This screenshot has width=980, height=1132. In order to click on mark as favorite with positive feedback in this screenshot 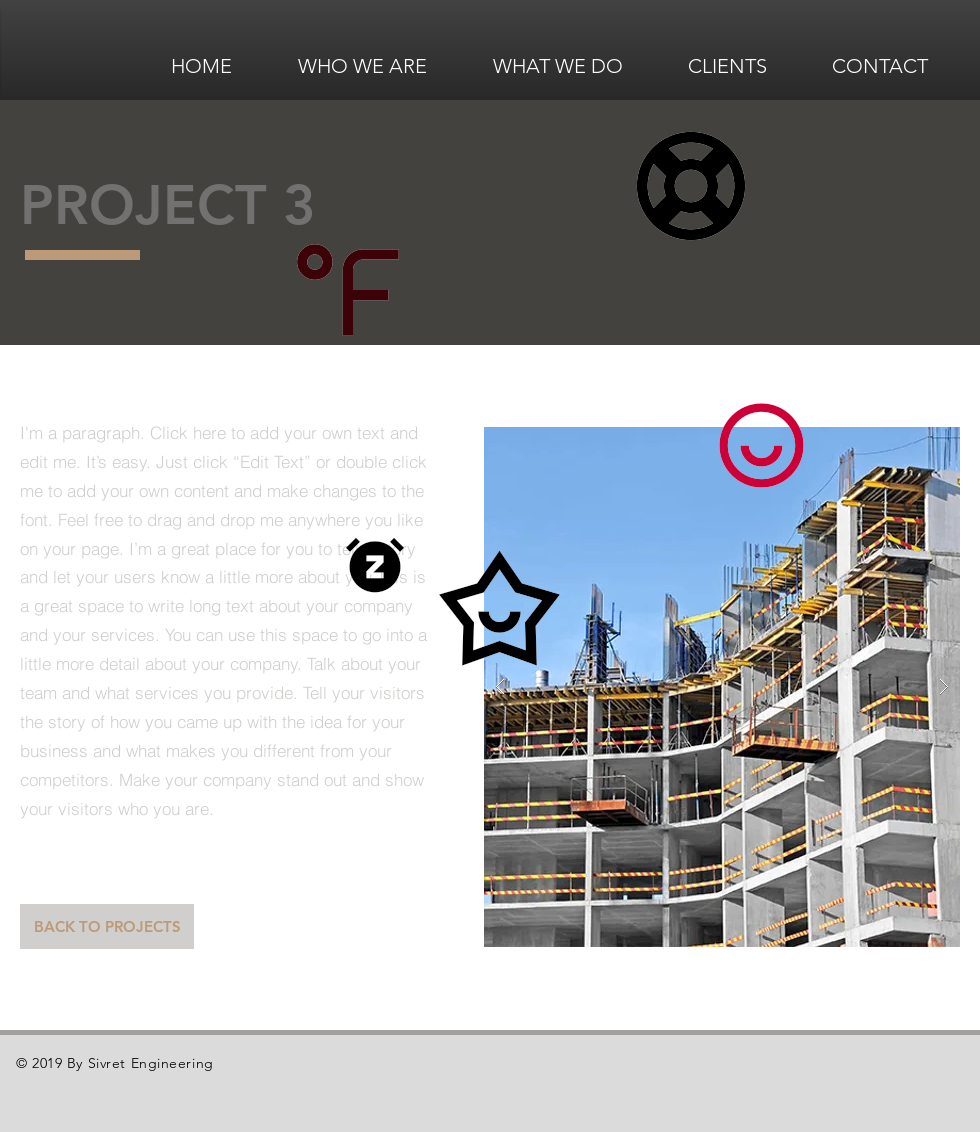, I will do `click(499, 611)`.